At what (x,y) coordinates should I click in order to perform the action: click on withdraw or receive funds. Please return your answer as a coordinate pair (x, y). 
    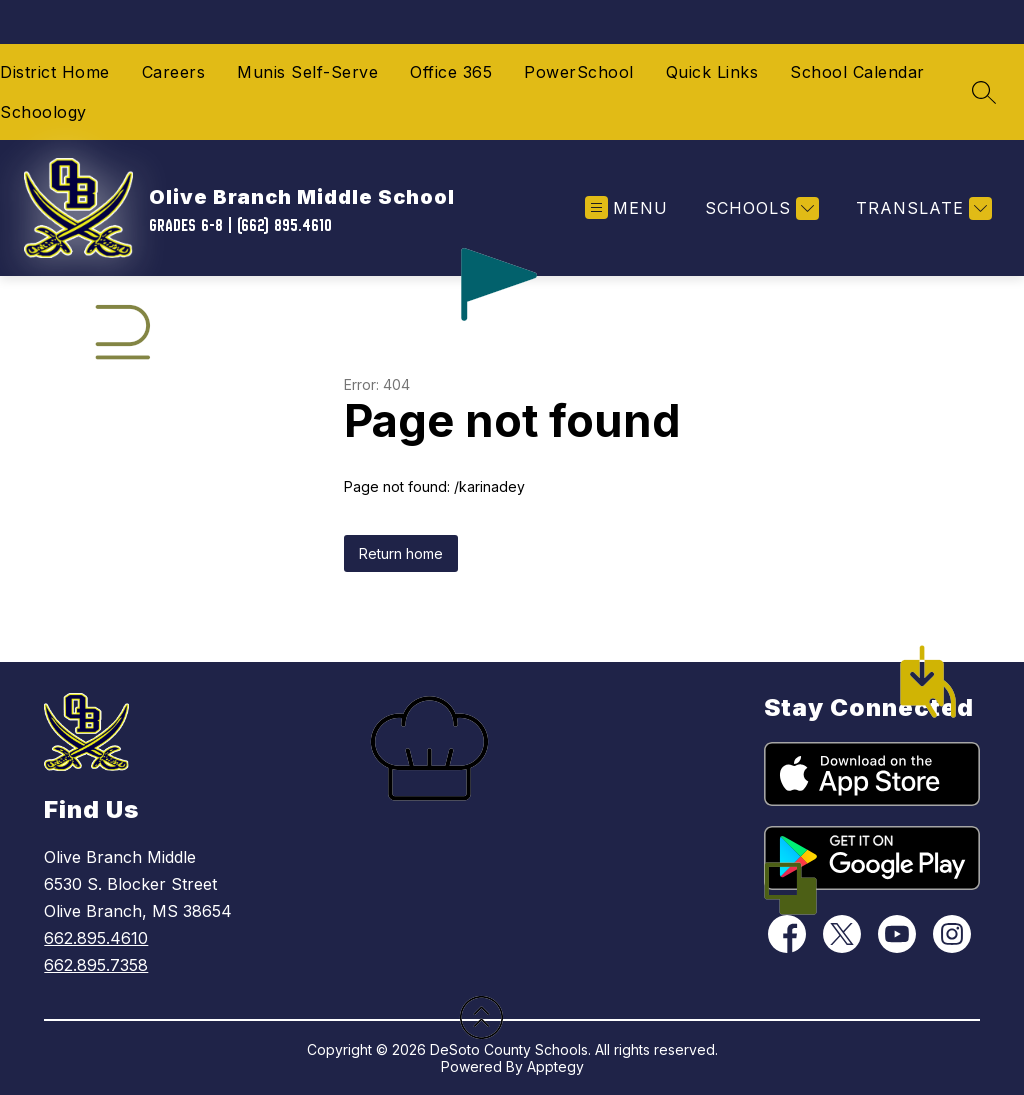
    Looking at the image, I should click on (924, 681).